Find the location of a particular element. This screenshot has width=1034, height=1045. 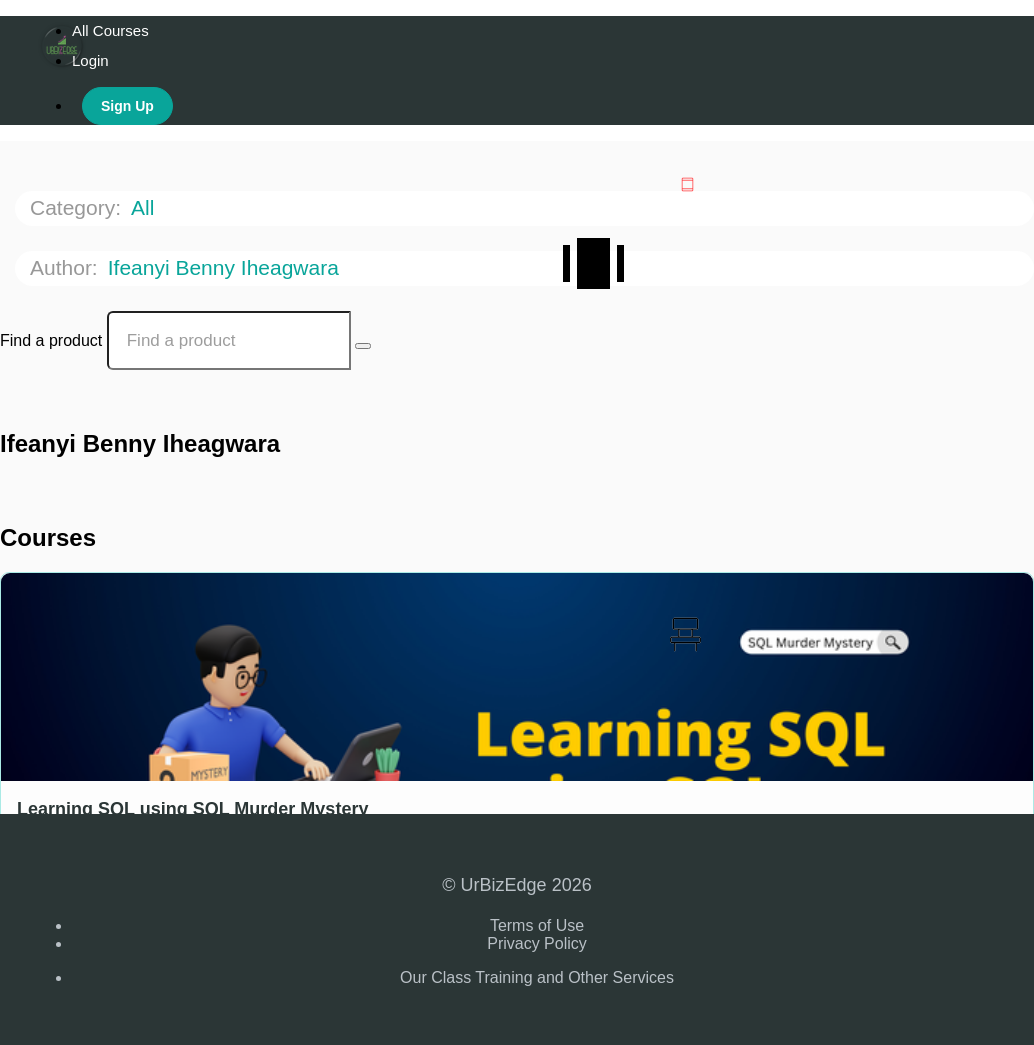

view stories or vertical content feed is located at coordinates (593, 265).